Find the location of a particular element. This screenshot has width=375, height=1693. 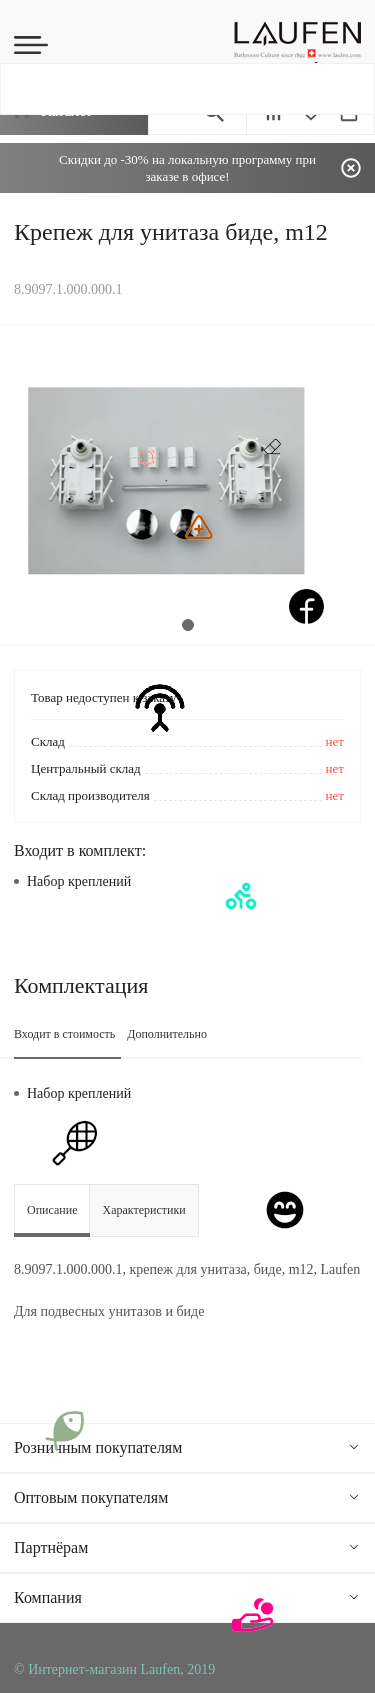

add a reaction to a message is located at coordinates (285, 1210).